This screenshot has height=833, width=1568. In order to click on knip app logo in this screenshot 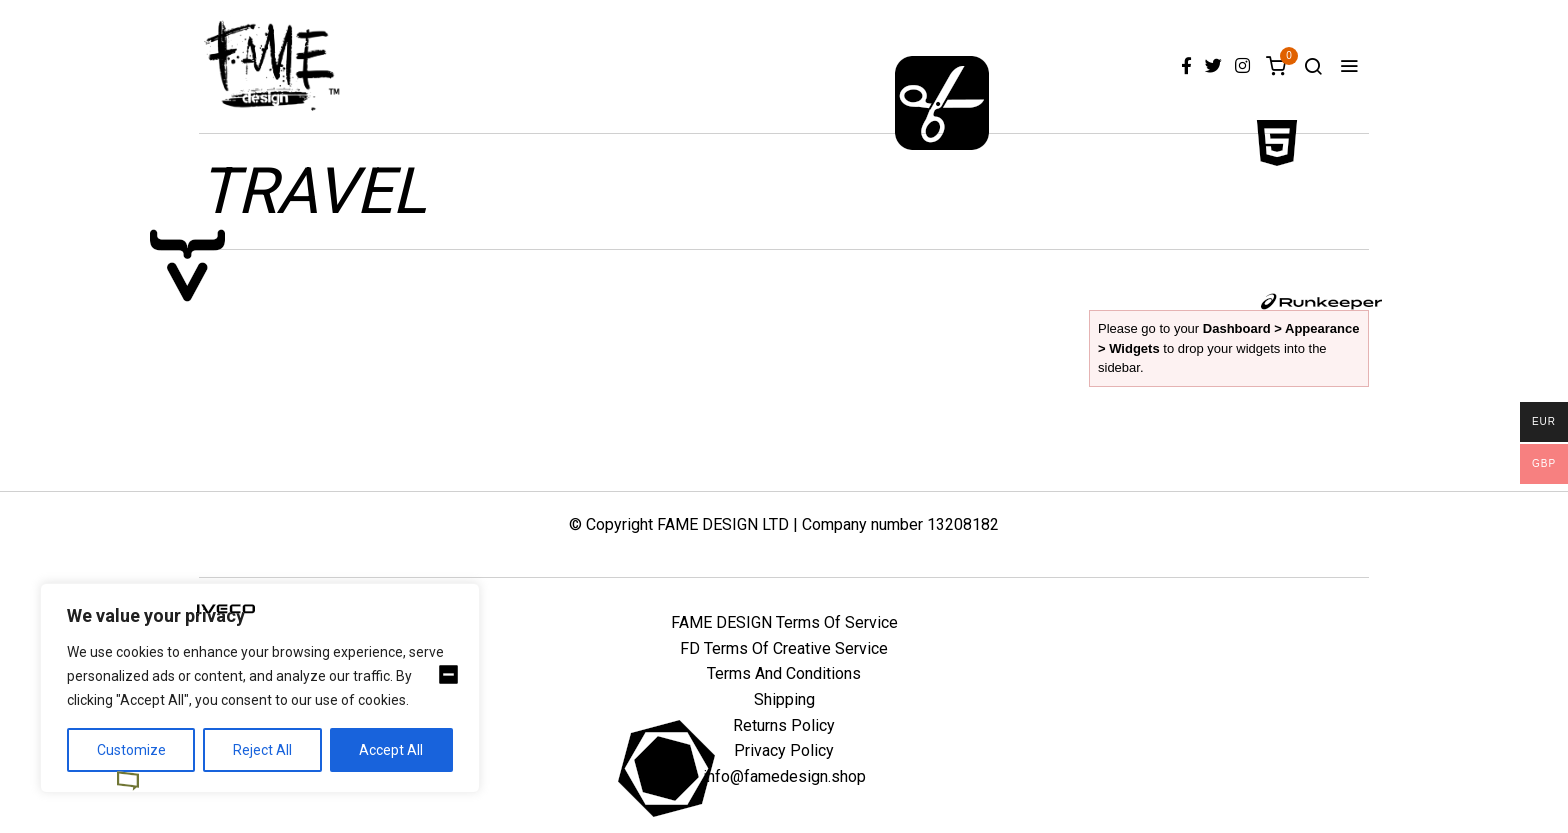, I will do `click(942, 103)`.